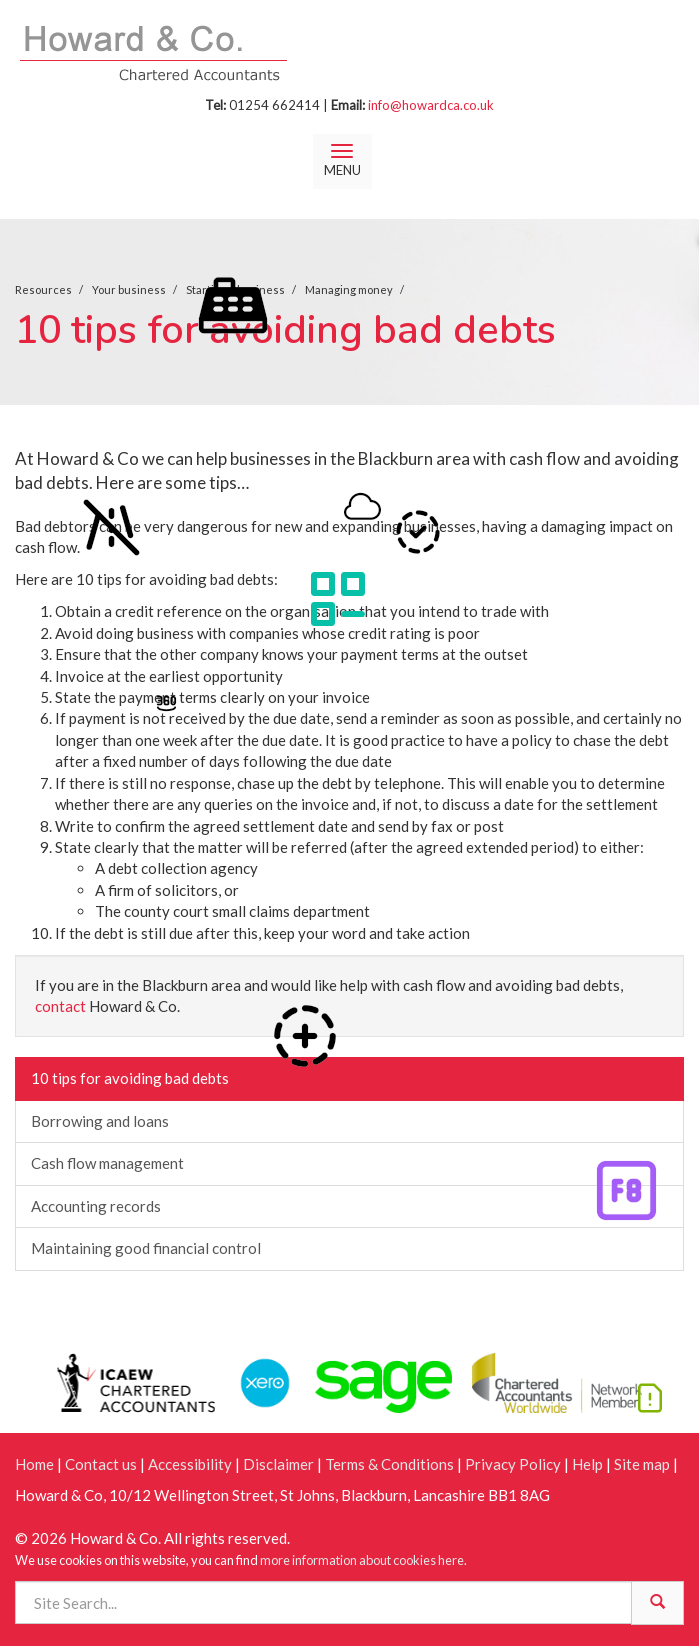 The height and width of the screenshot is (1646, 699). Describe the element at coordinates (418, 532) in the screenshot. I see `mark task as complete` at that location.